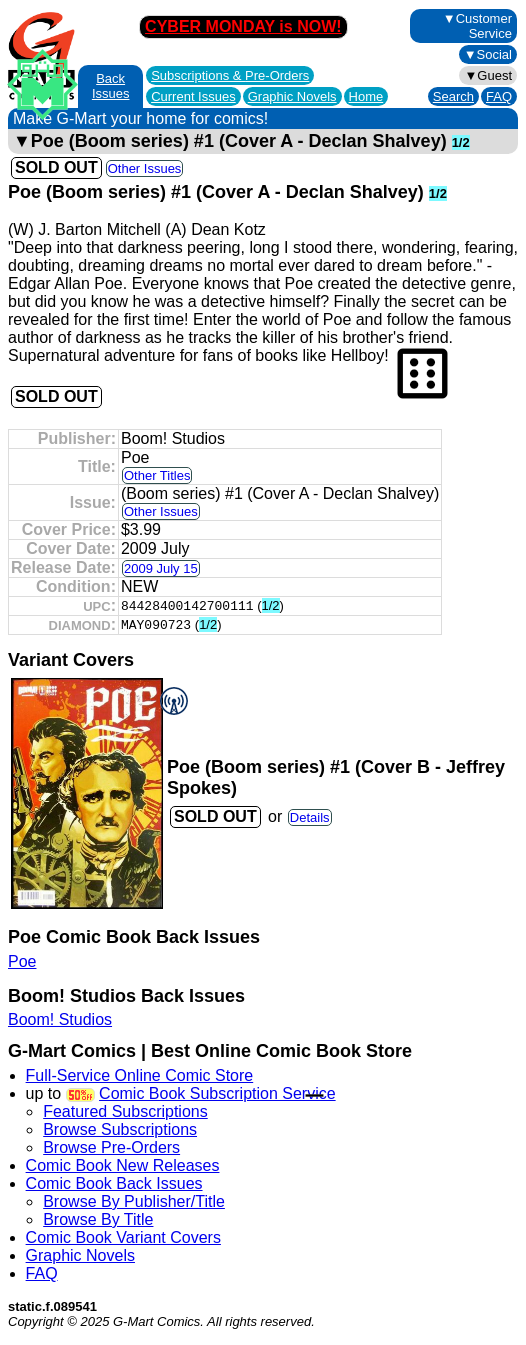 The width and height of the screenshot is (526, 1345). Describe the element at coordinates (42, 84) in the screenshot. I see `cairo metro official app or service` at that location.